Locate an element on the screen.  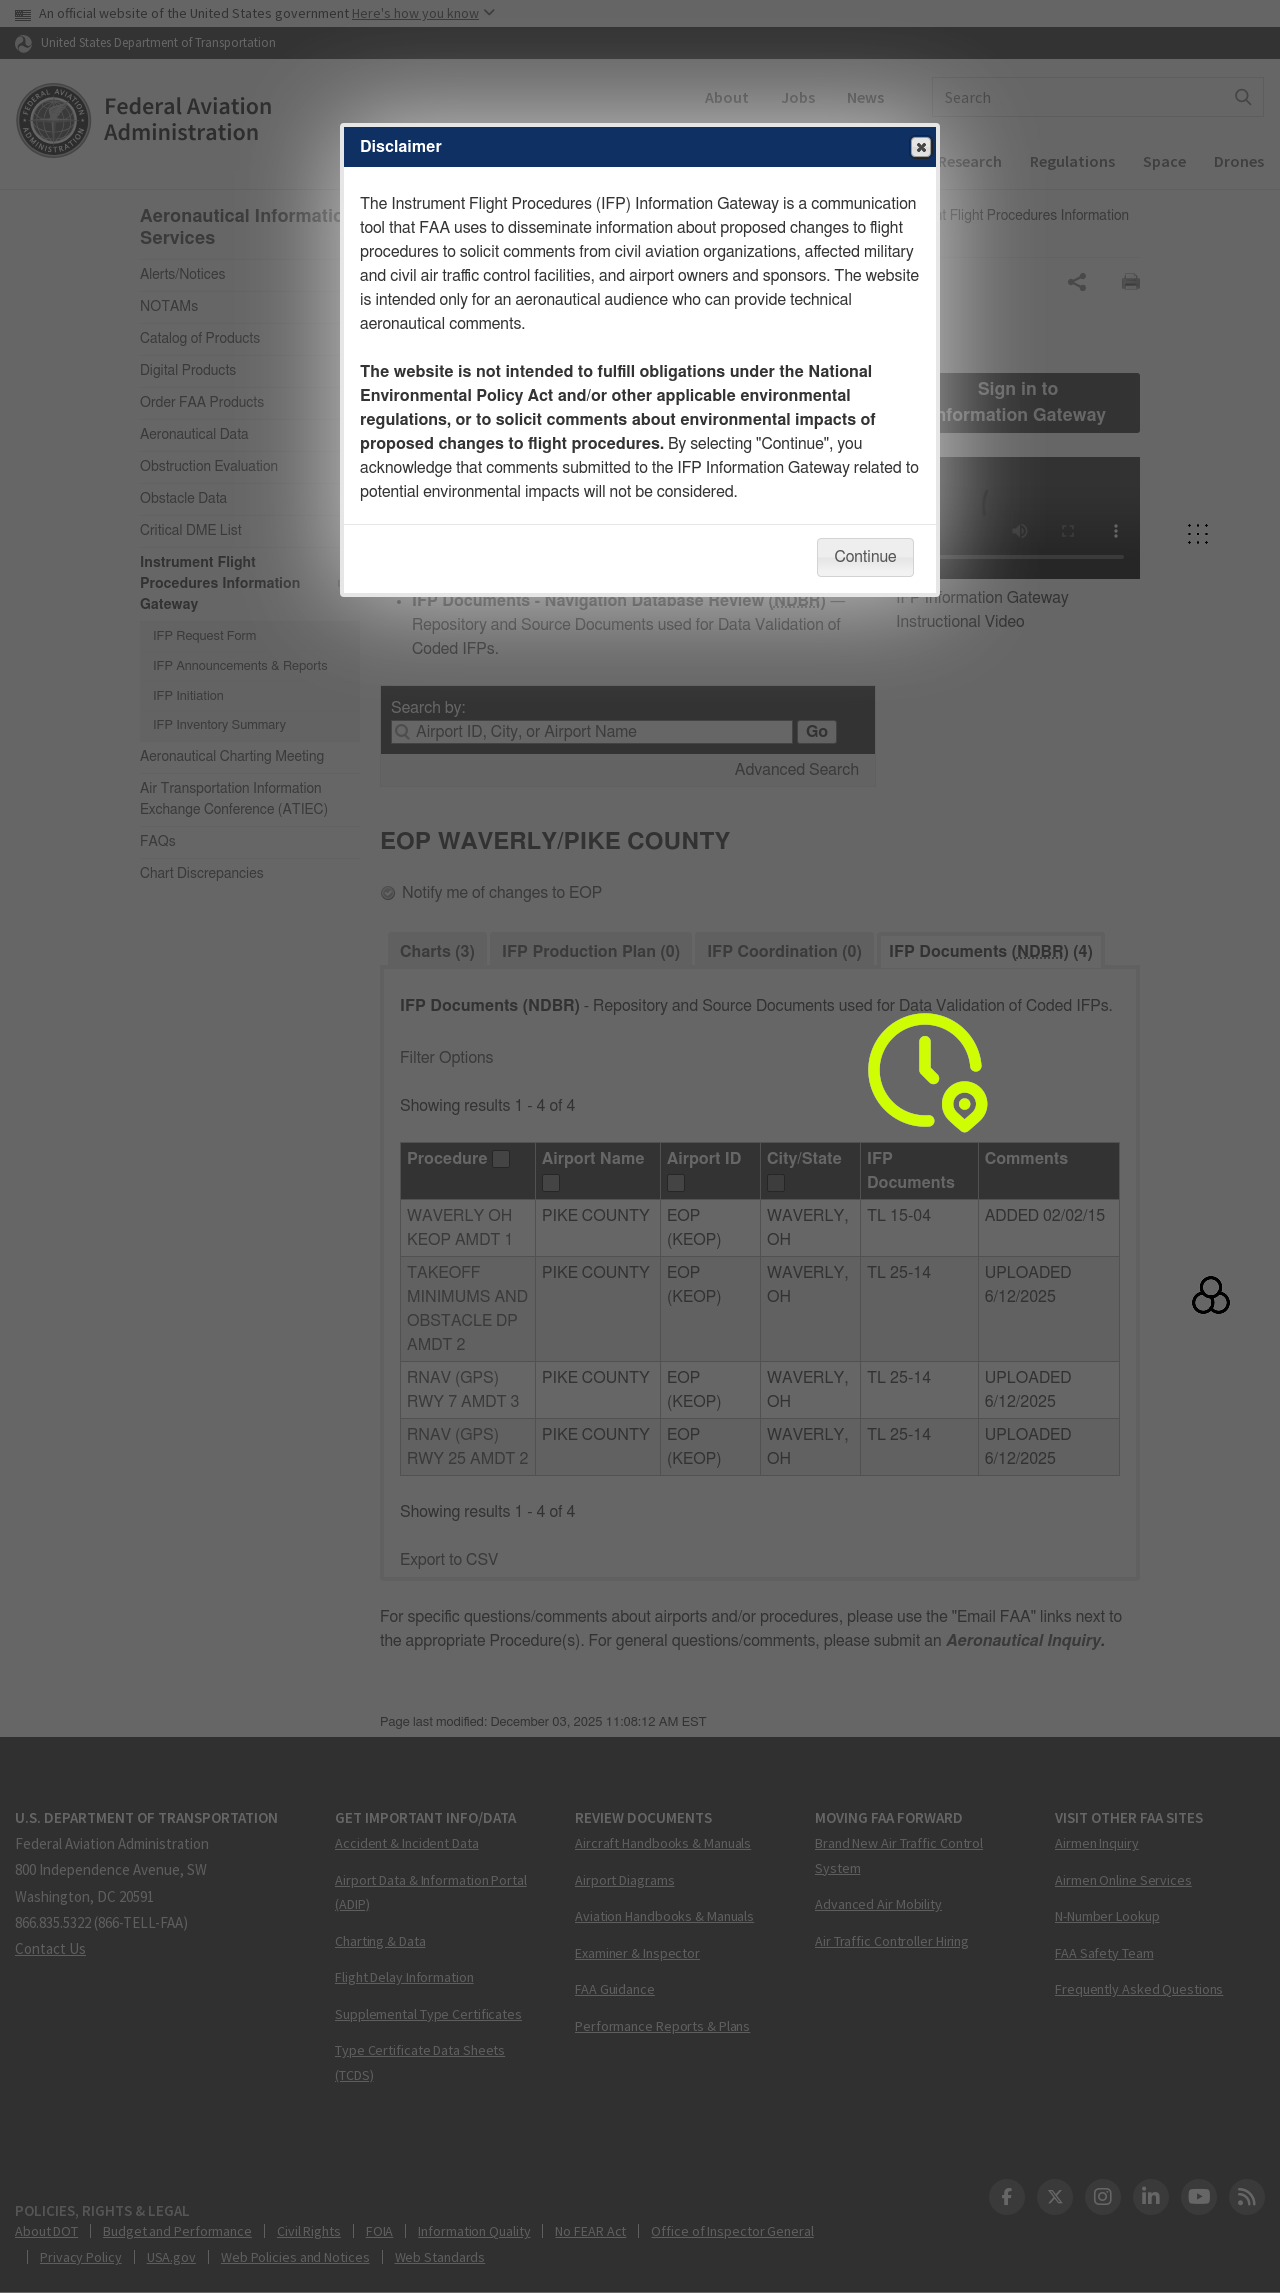
apply filters to refine results is located at coordinates (1211, 1295).